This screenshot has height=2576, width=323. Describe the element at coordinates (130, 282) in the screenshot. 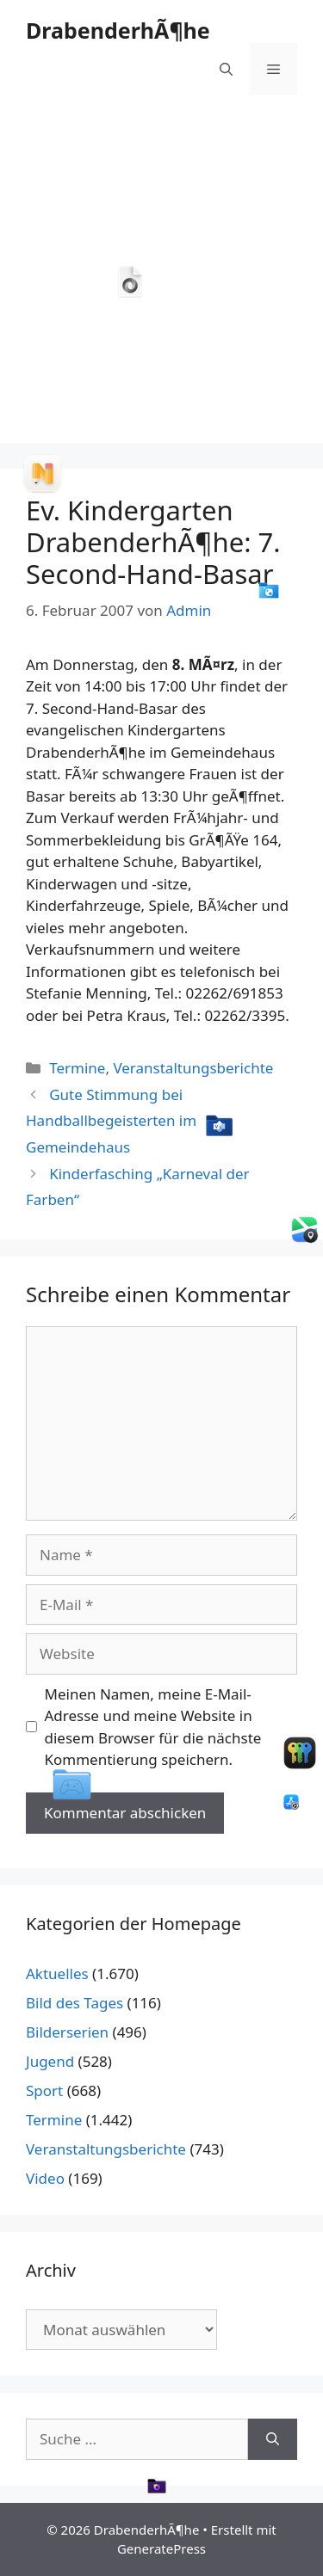

I see `a JSON file type indicator` at that location.